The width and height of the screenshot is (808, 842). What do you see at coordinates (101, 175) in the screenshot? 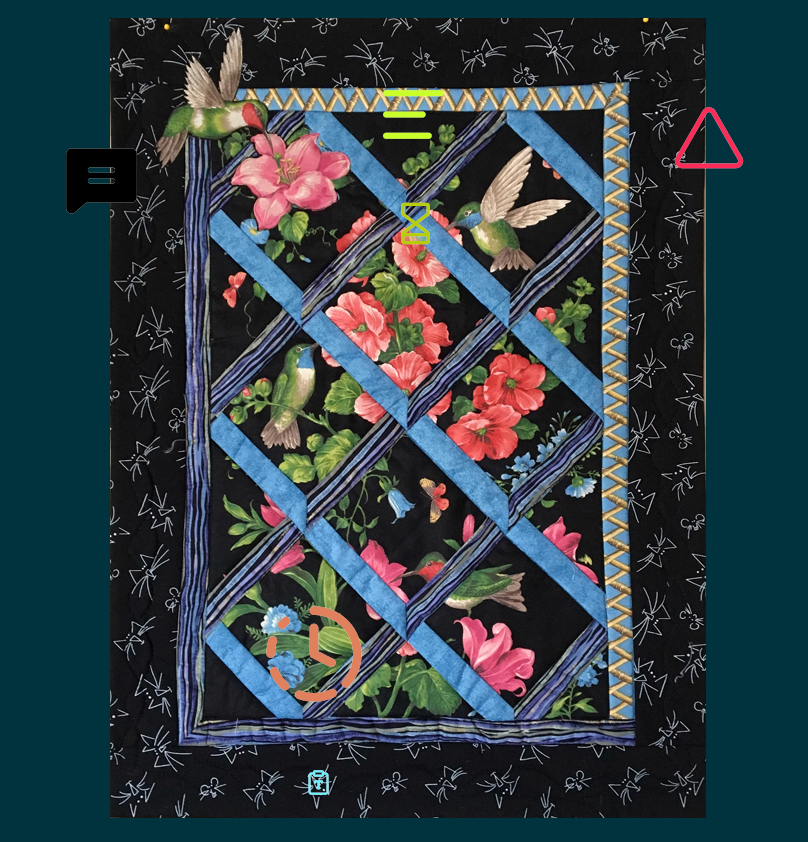
I see `open chat or messaging` at bounding box center [101, 175].